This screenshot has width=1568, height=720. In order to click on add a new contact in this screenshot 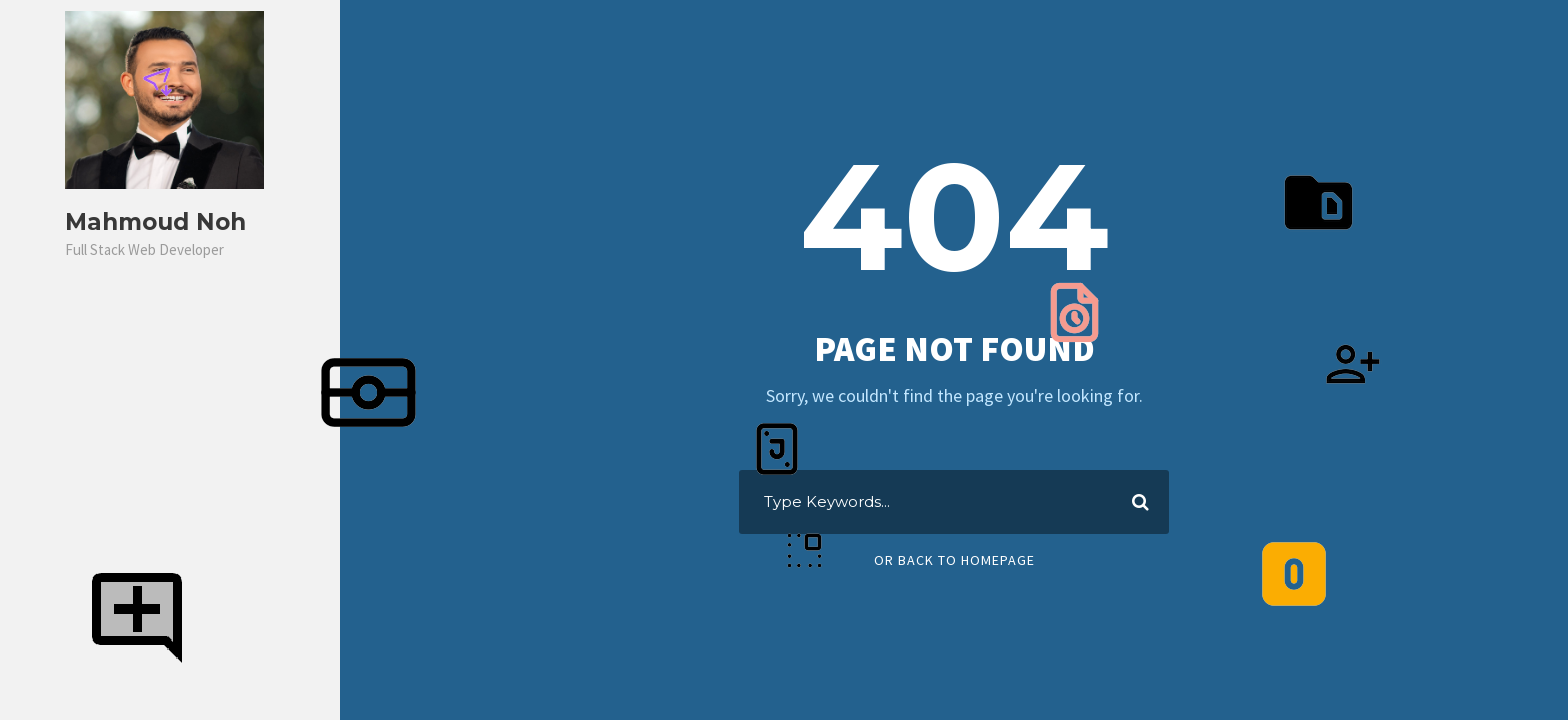, I will do `click(1353, 364)`.